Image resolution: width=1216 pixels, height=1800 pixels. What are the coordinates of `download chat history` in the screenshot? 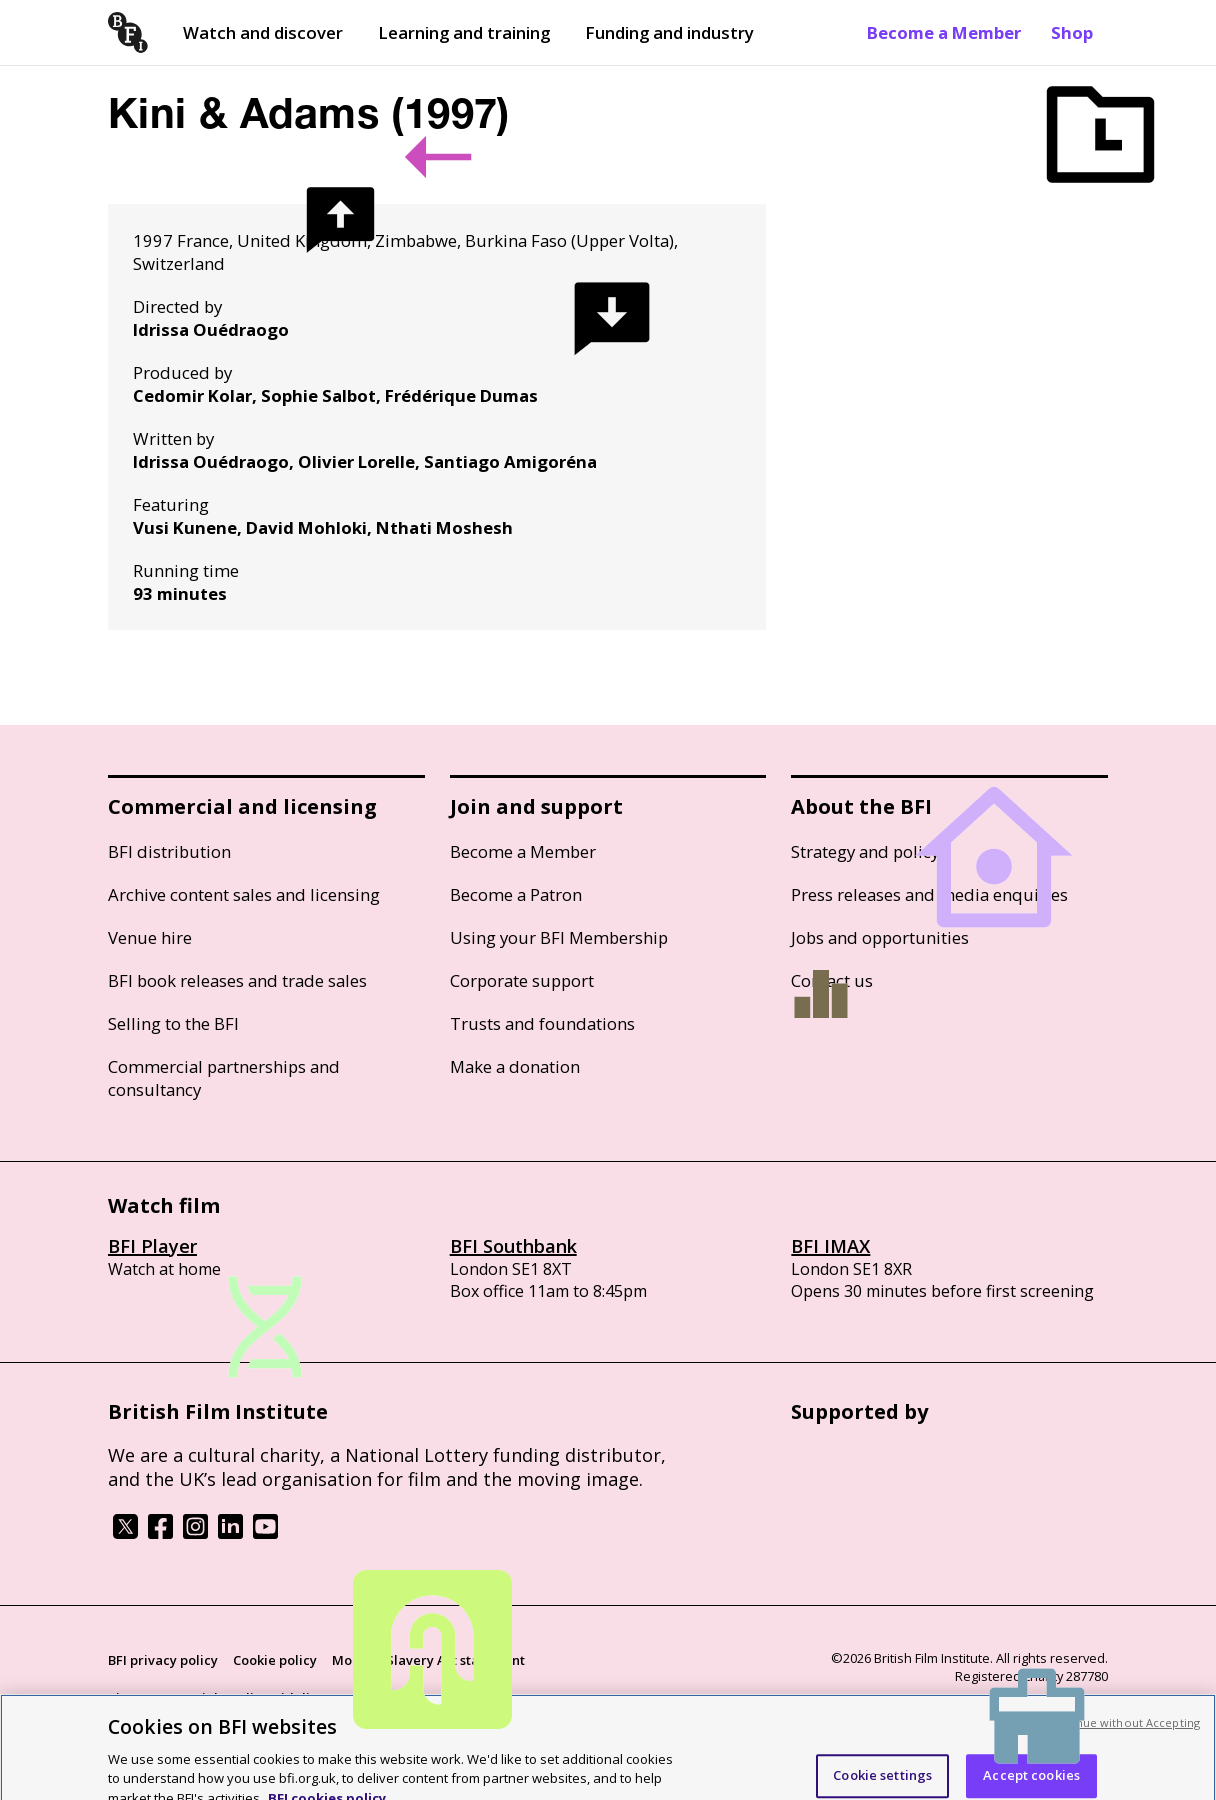 It's located at (612, 316).